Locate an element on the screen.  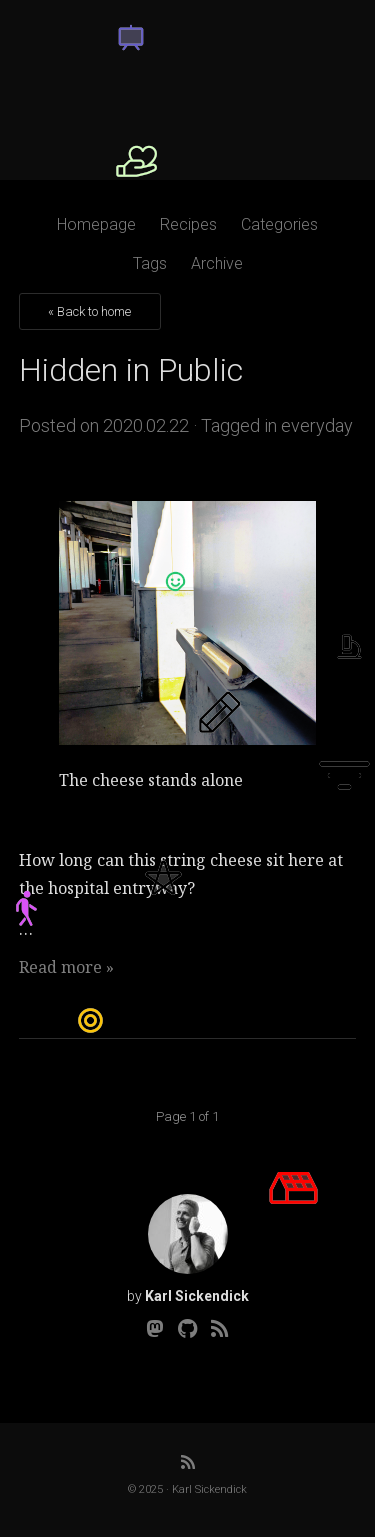
select a single option from a list is located at coordinates (90, 1020).